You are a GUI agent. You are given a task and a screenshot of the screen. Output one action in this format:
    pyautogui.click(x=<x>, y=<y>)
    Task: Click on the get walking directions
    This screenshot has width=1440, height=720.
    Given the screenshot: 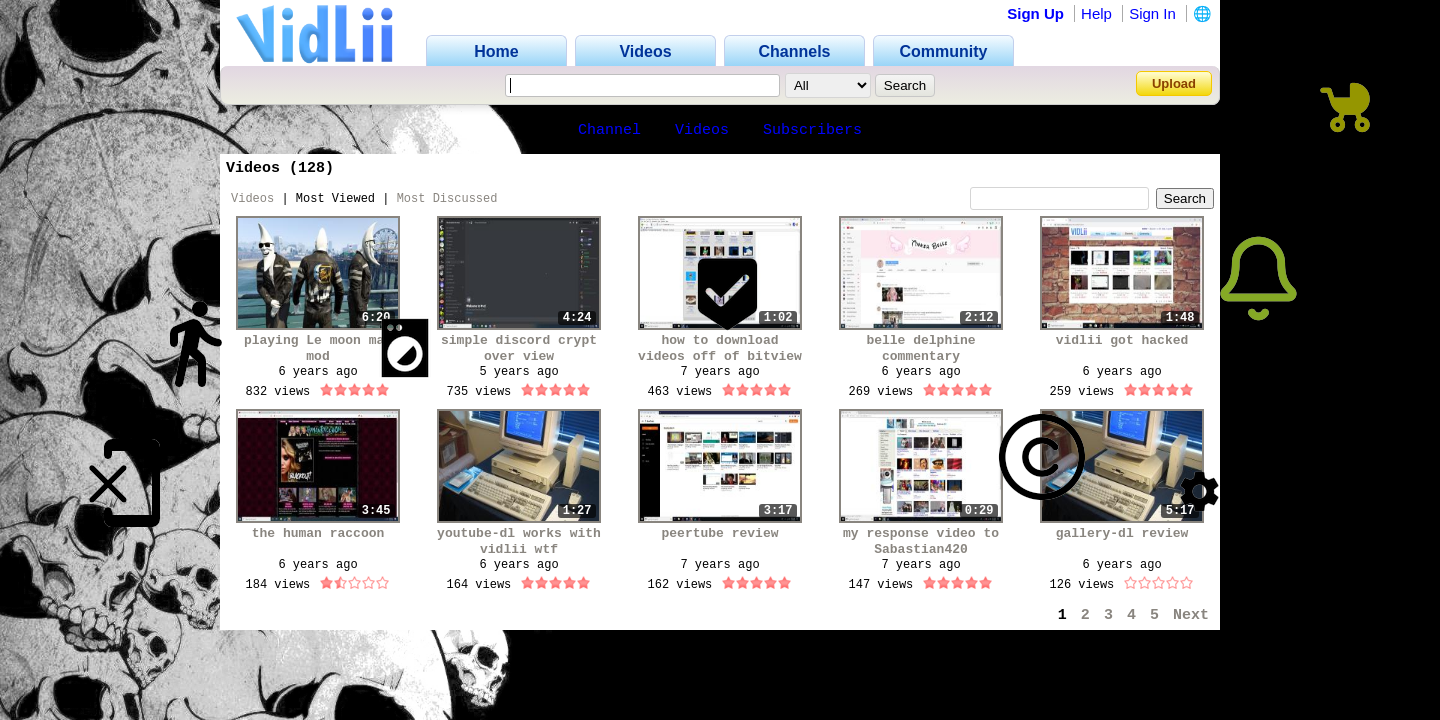 What is the action you would take?
    pyautogui.click(x=194, y=343)
    